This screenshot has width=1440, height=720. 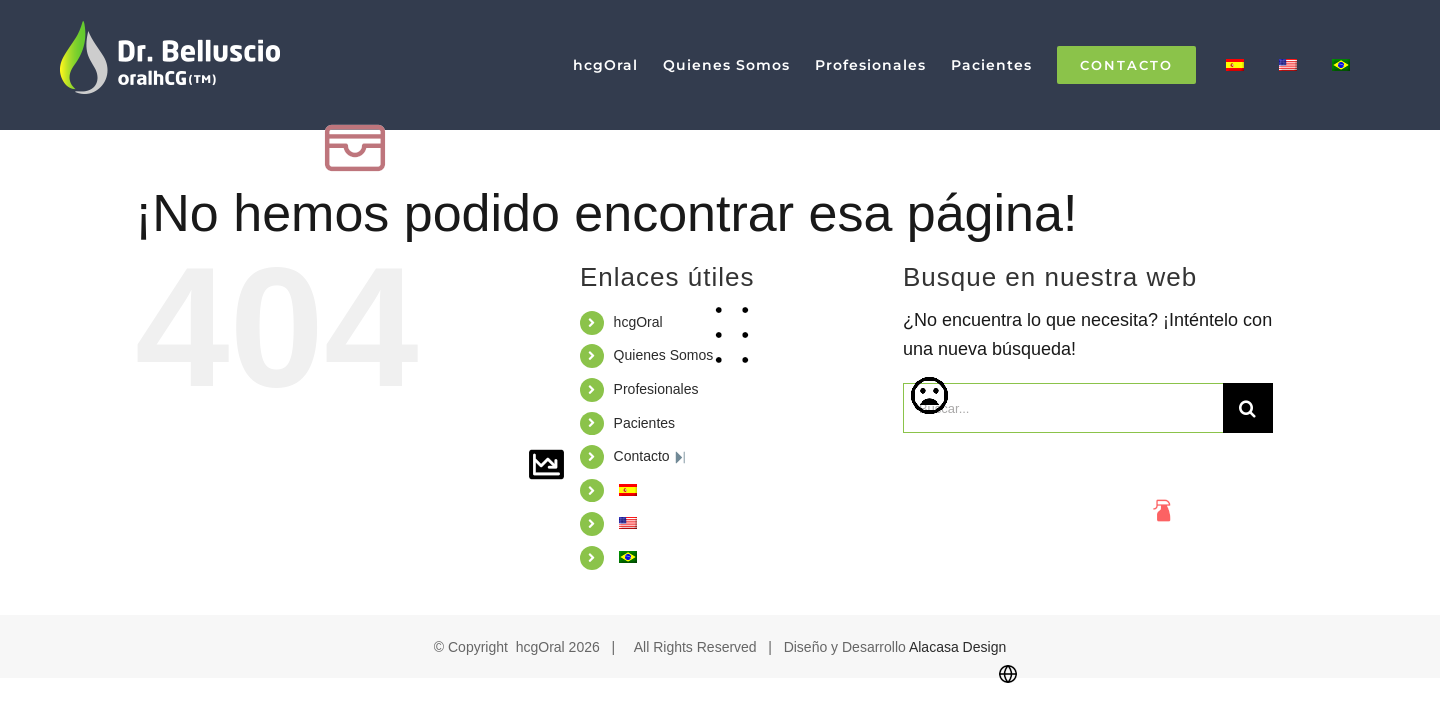 I want to click on switch language or region settings, so click(x=1008, y=674).